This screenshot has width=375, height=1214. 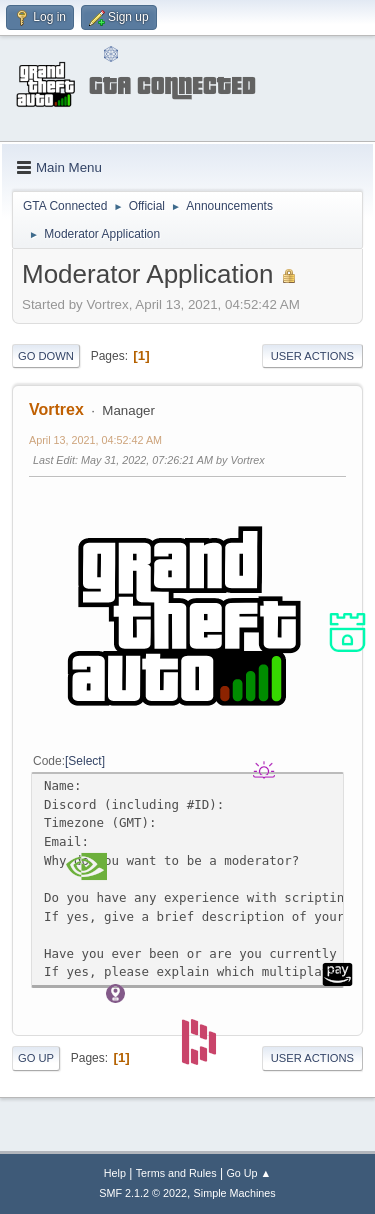 What do you see at coordinates (199, 1042) in the screenshot?
I see `open dashlane password manager` at bounding box center [199, 1042].